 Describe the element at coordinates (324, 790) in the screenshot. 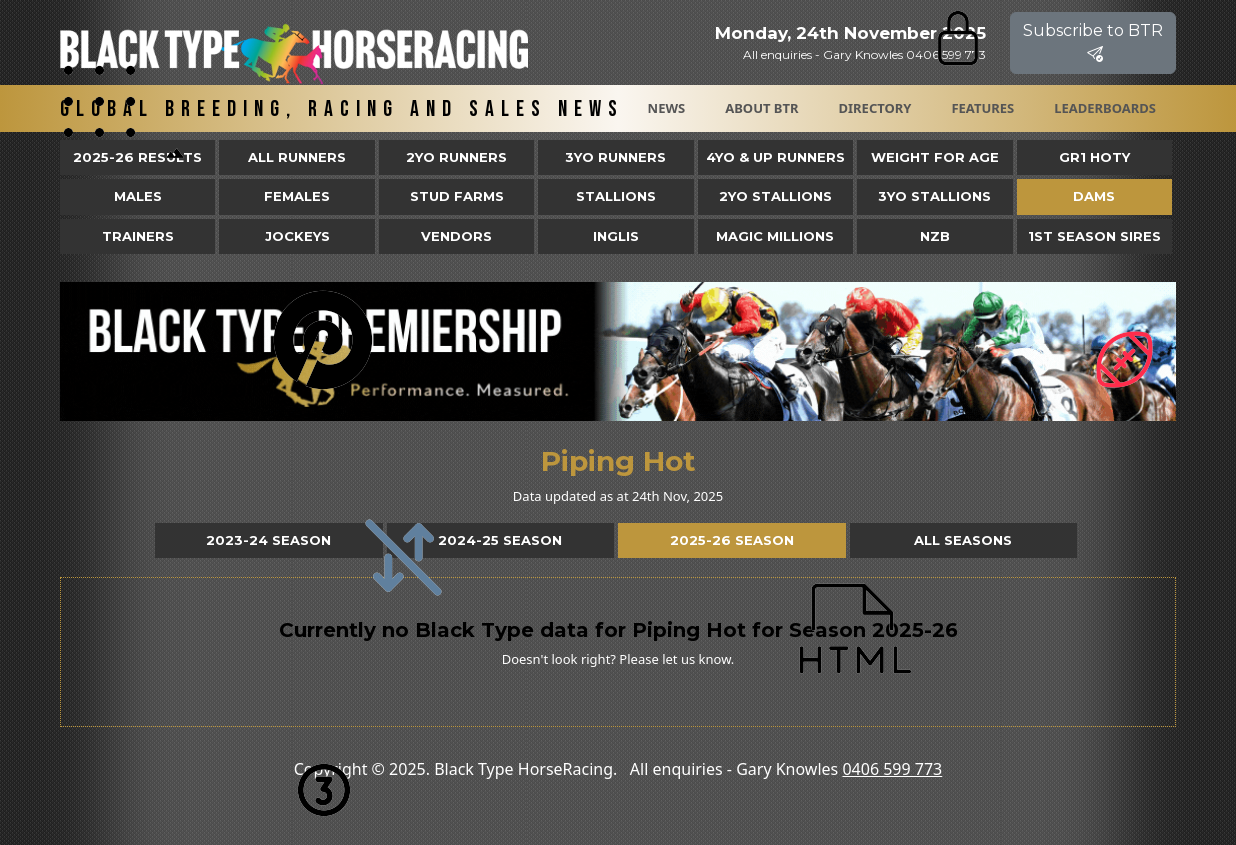

I see `indicates step three in a multi-step process` at that location.